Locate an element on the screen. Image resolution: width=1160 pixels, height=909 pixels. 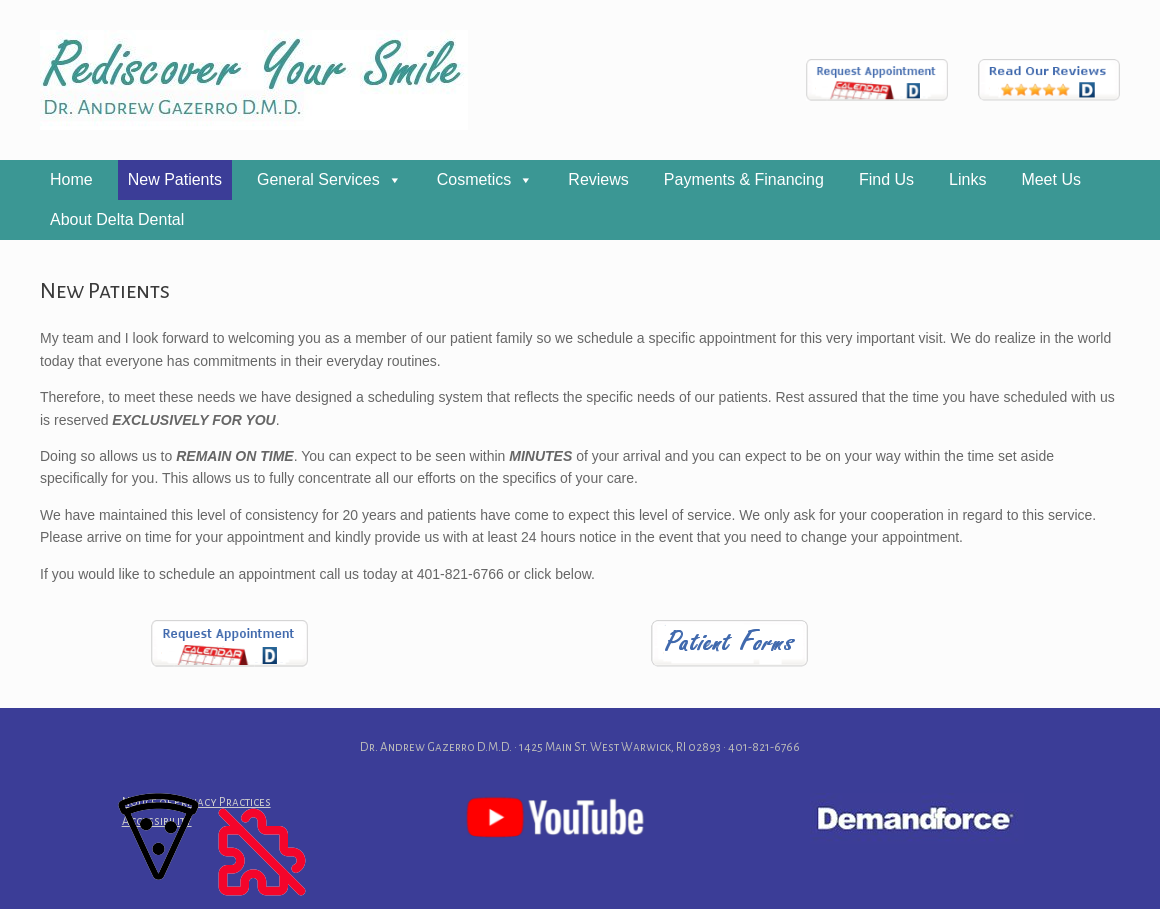
disable or remove an extension or plugin is located at coordinates (262, 852).